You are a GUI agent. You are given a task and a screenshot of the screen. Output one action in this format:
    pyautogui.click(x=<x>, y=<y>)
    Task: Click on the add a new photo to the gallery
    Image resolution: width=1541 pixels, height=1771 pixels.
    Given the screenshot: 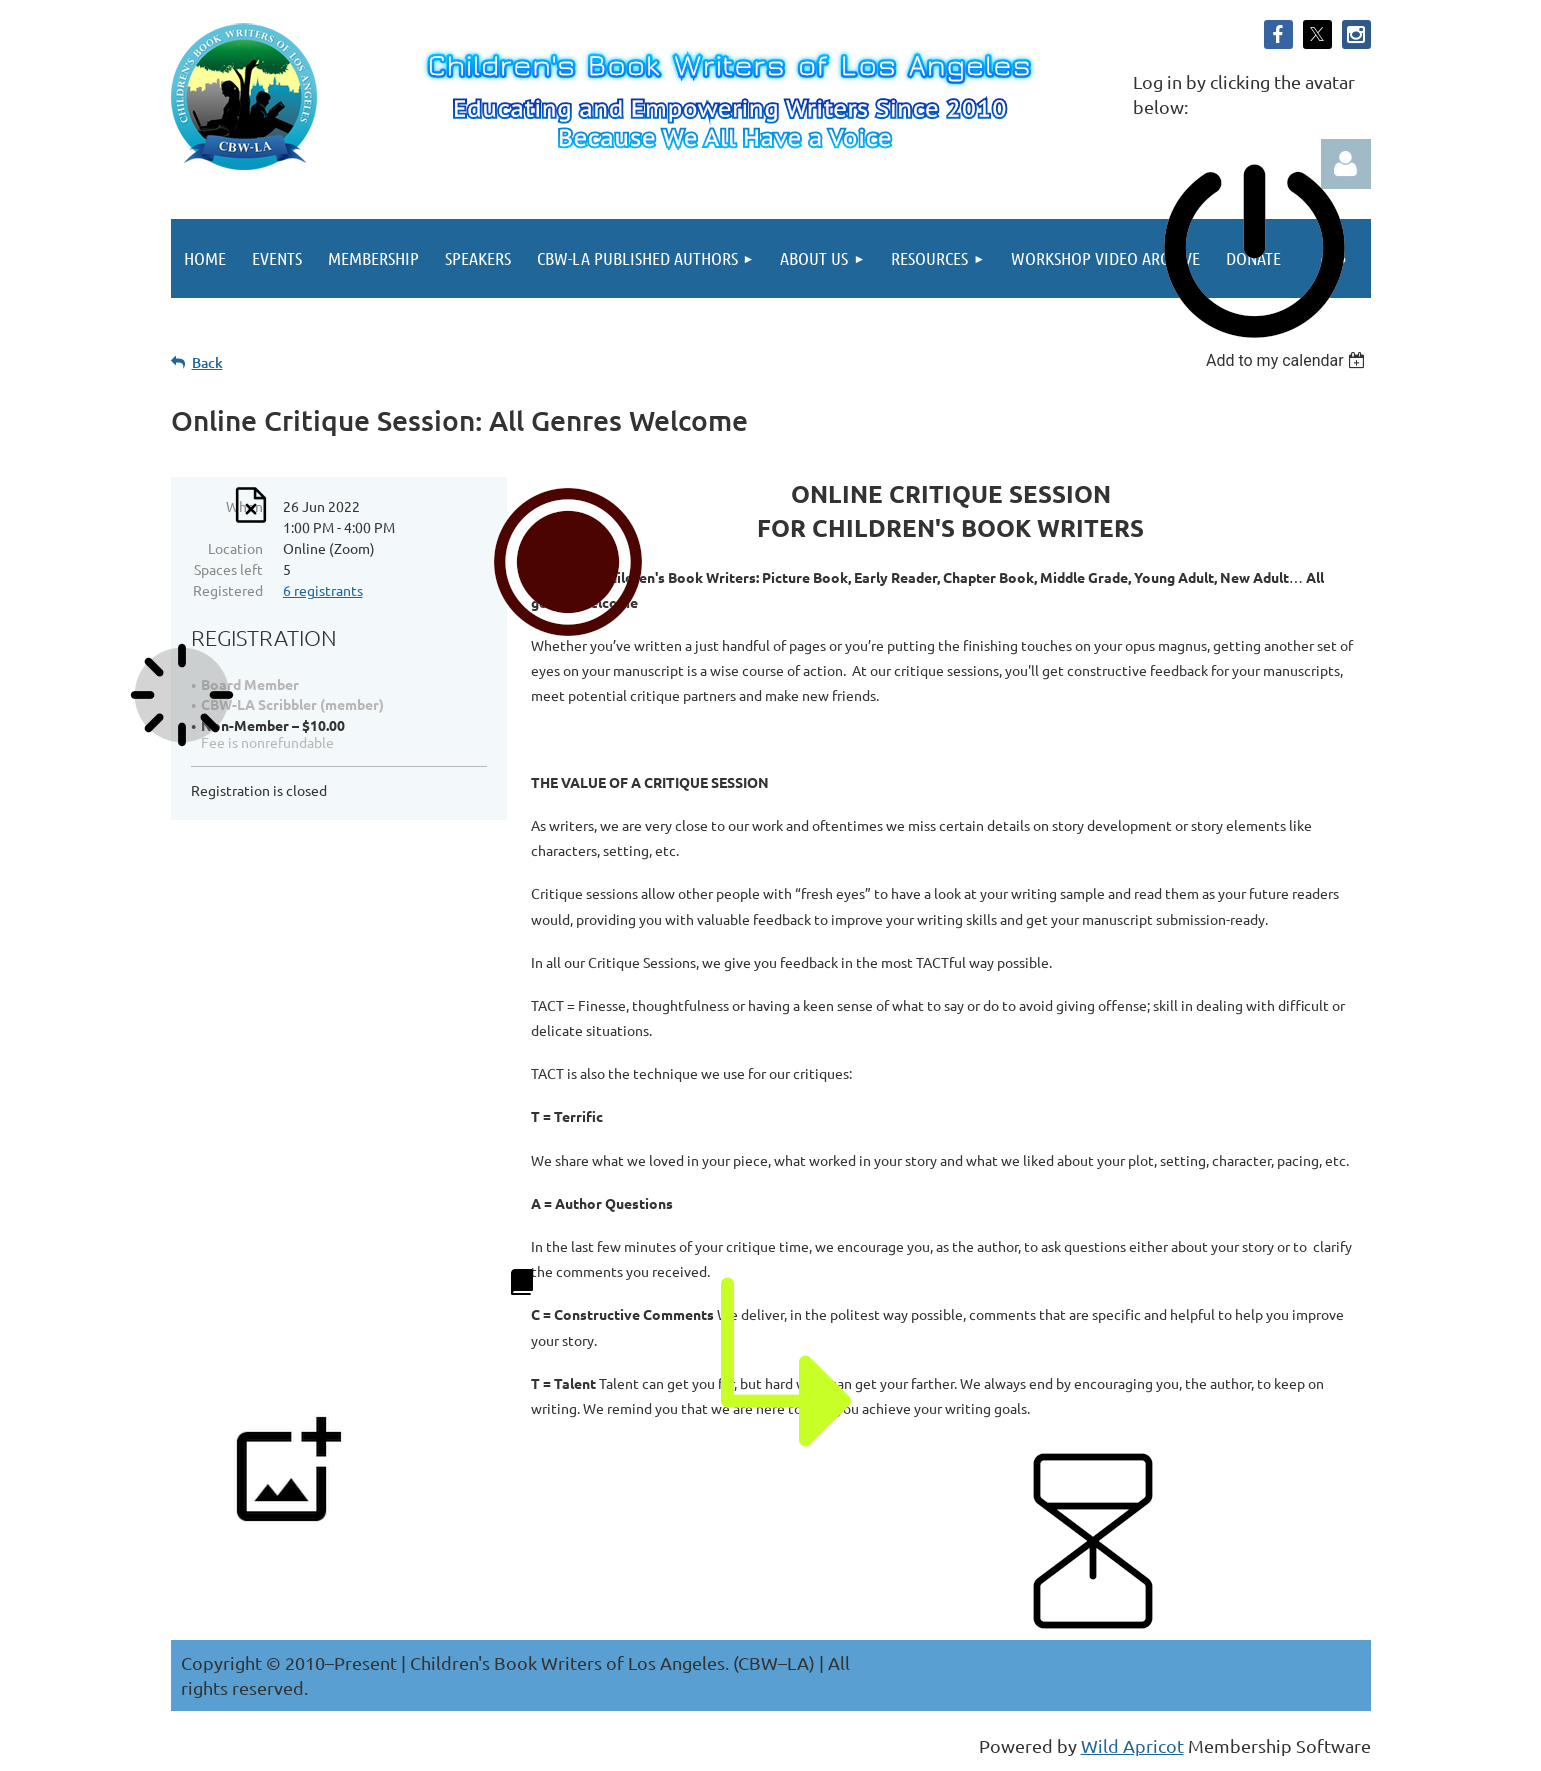 What is the action you would take?
    pyautogui.click(x=286, y=1471)
    